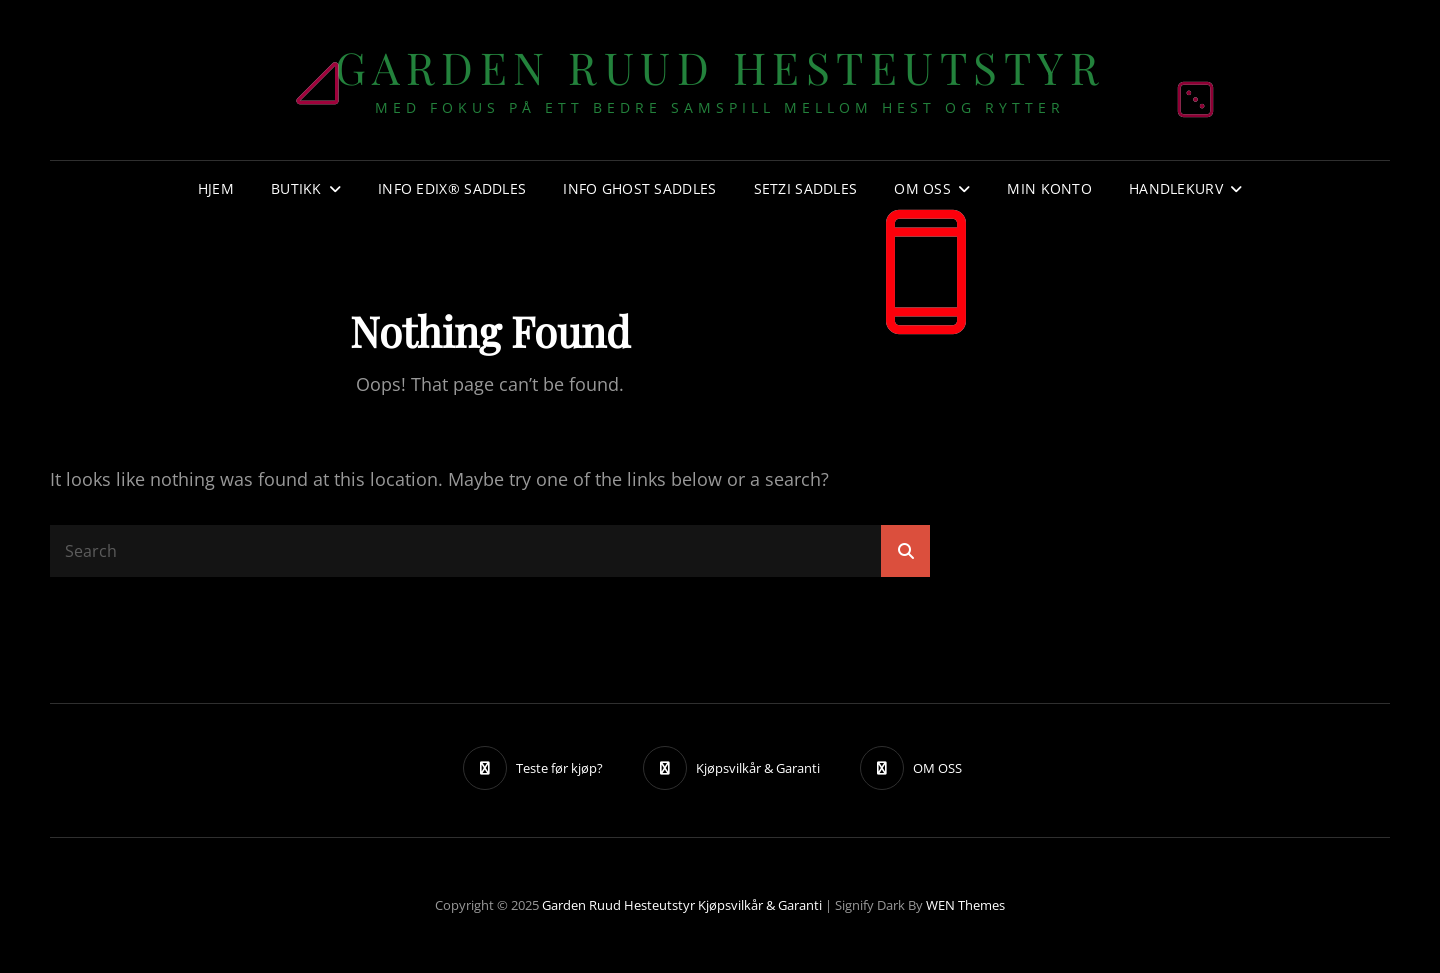 The width and height of the screenshot is (1440, 973). What do you see at coordinates (321, 85) in the screenshot?
I see `indicates no cellular signal available` at bounding box center [321, 85].